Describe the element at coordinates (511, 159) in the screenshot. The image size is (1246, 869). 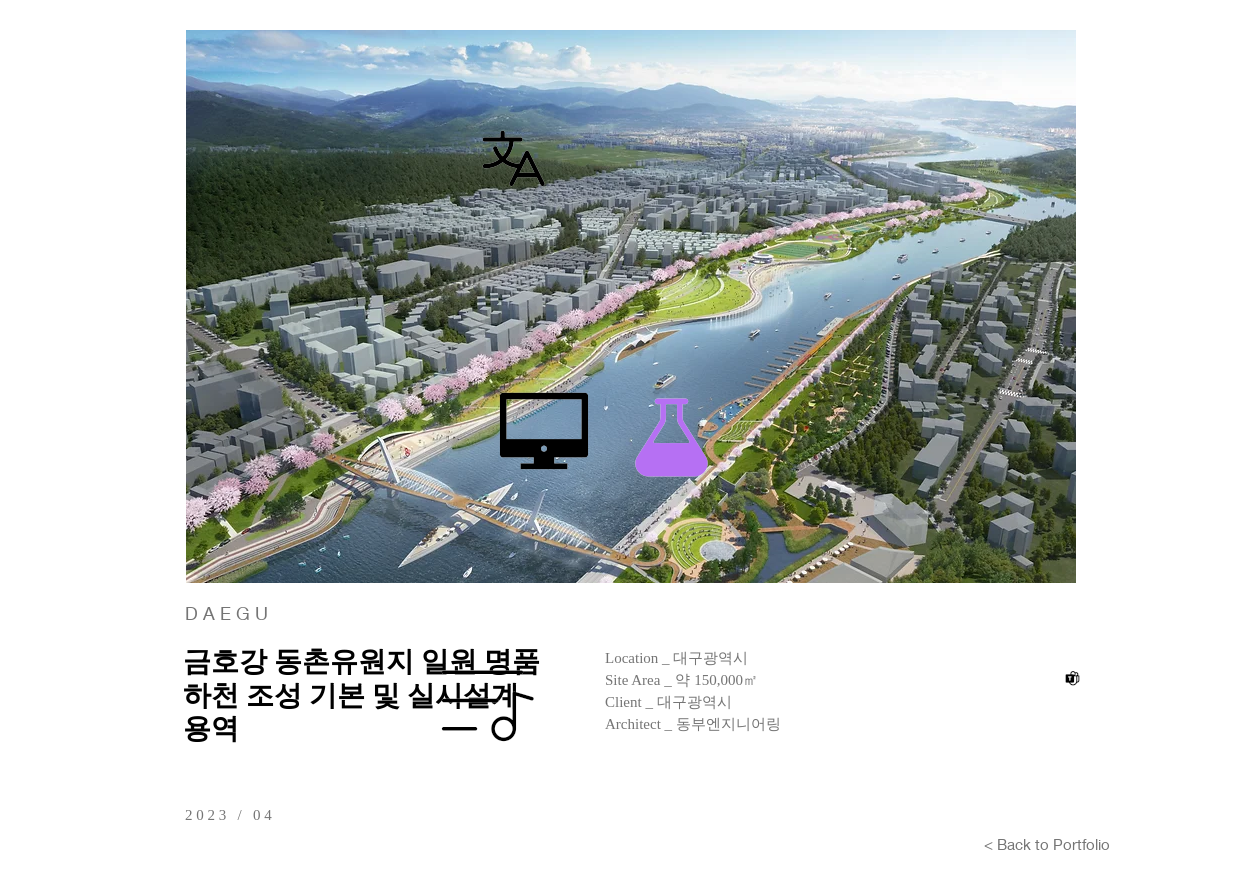
I see `translate text to another language` at that location.